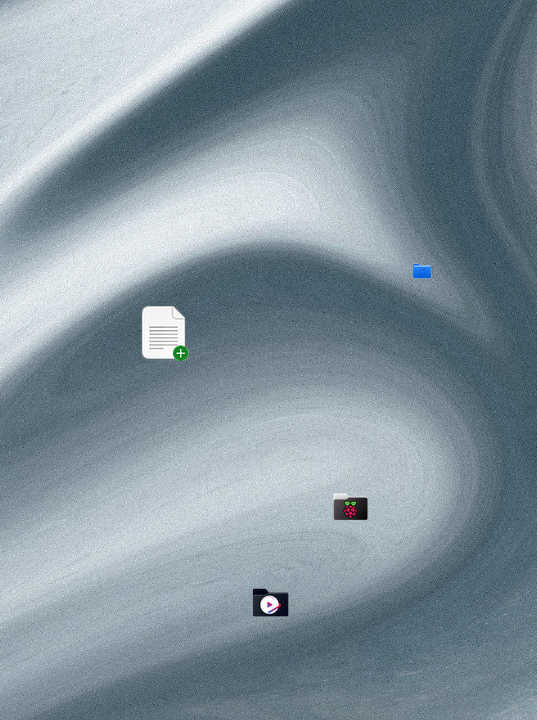 The height and width of the screenshot is (720, 537). I want to click on folder containing Raspberry Pi project files, so click(350, 507).